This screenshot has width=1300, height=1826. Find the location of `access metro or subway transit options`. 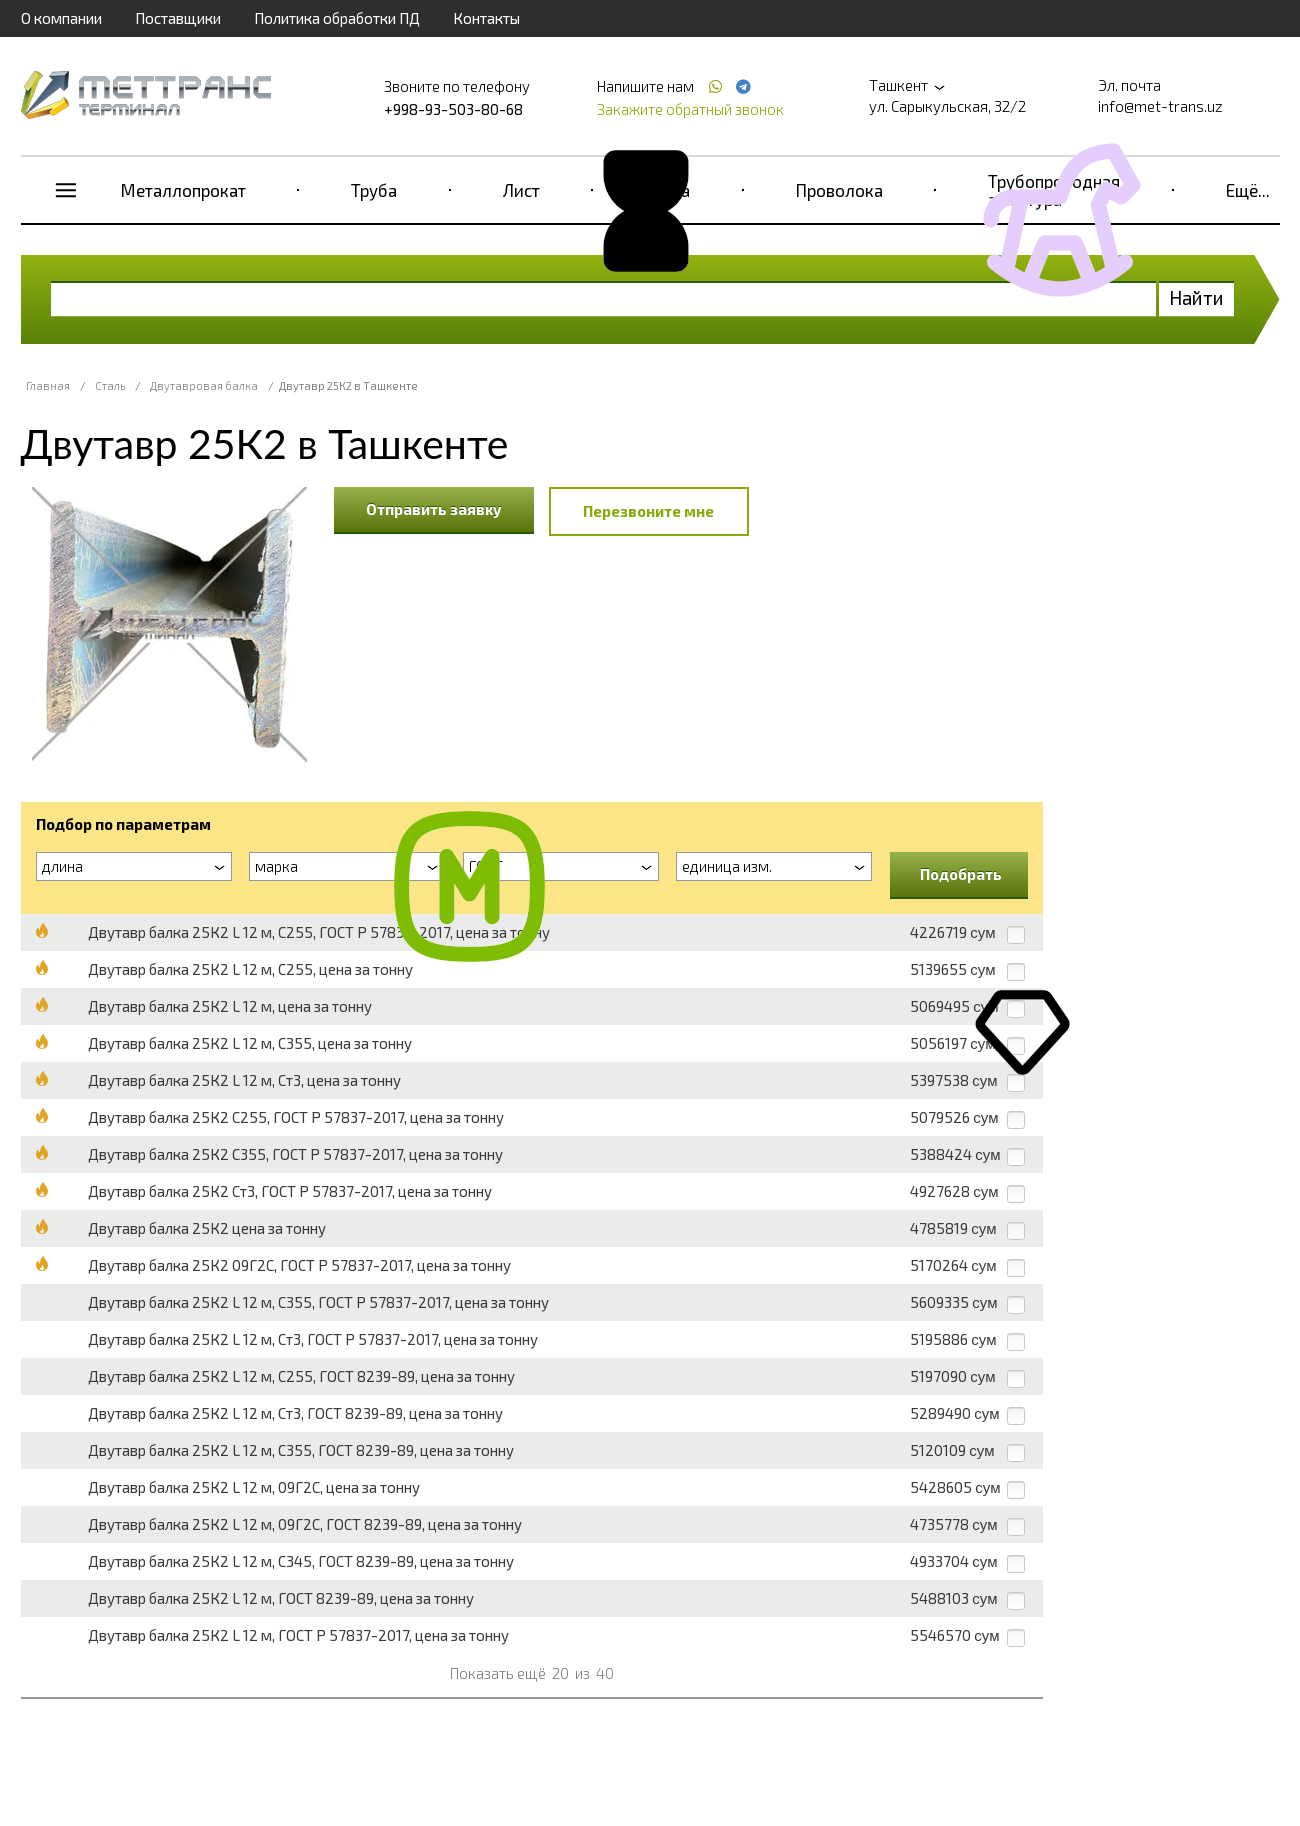

access metro or subway transit options is located at coordinates (469, 886).